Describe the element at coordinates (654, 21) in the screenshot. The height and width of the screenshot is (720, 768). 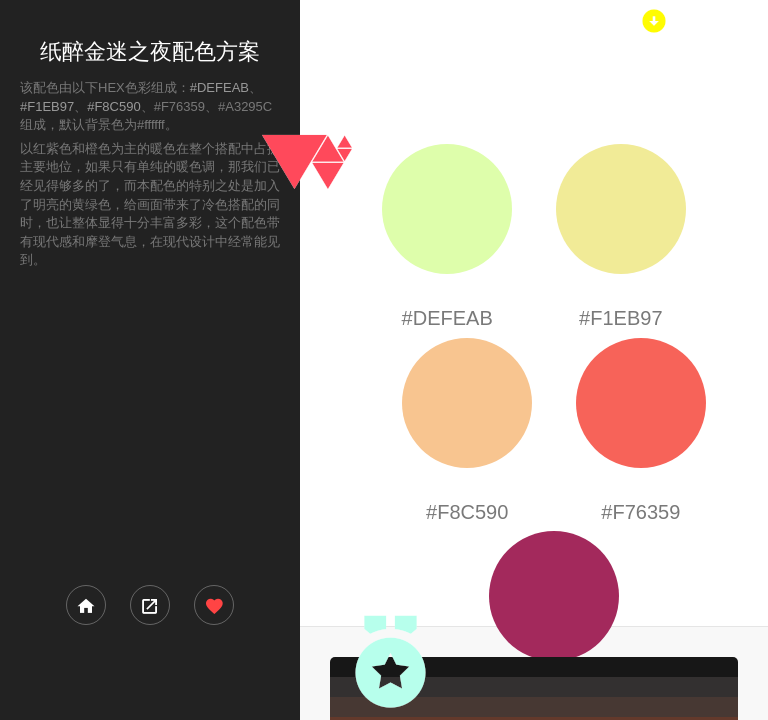
I see `download file or content` at that location.